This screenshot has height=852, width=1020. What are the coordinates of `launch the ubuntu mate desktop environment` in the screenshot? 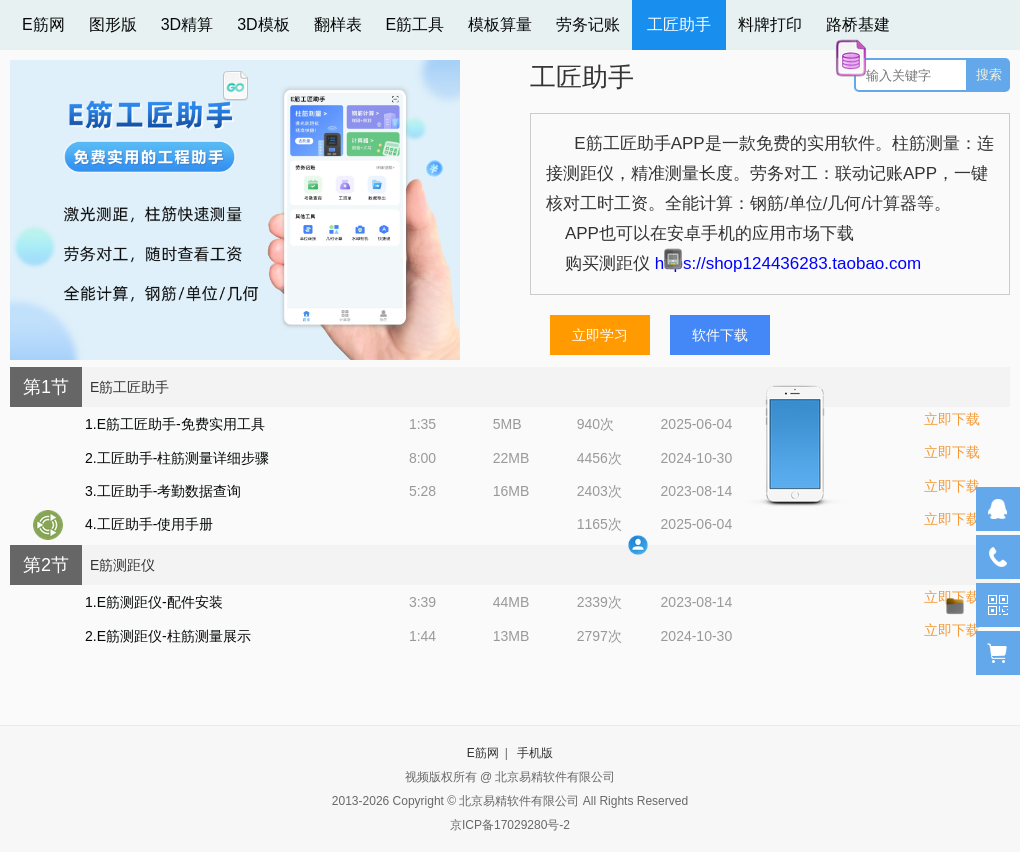 It's located at (48, 525).